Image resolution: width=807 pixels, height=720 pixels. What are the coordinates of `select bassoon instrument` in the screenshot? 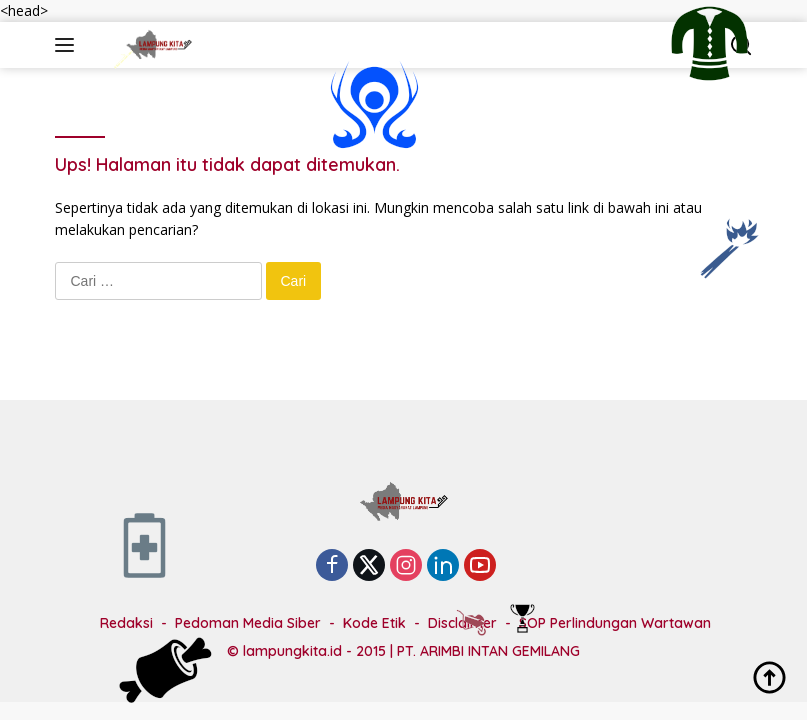 It's located at (123, 59).